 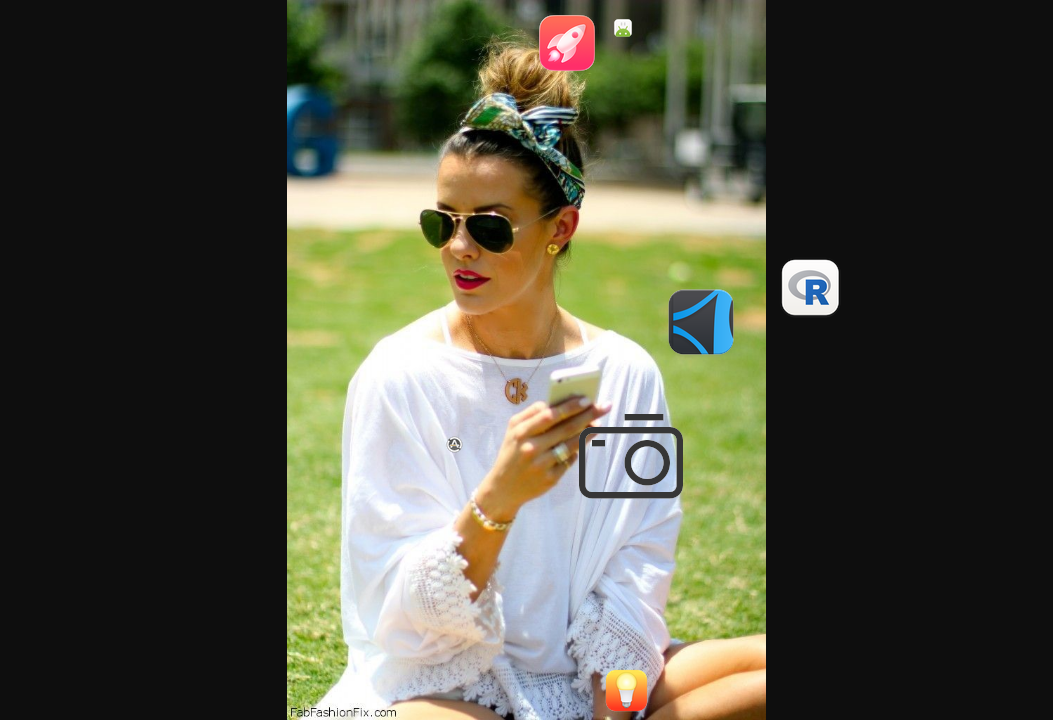 What do you see at coordinates (454, 444) in the screenshot?
I see `open the software updater application` at bounding box center [454, 444].